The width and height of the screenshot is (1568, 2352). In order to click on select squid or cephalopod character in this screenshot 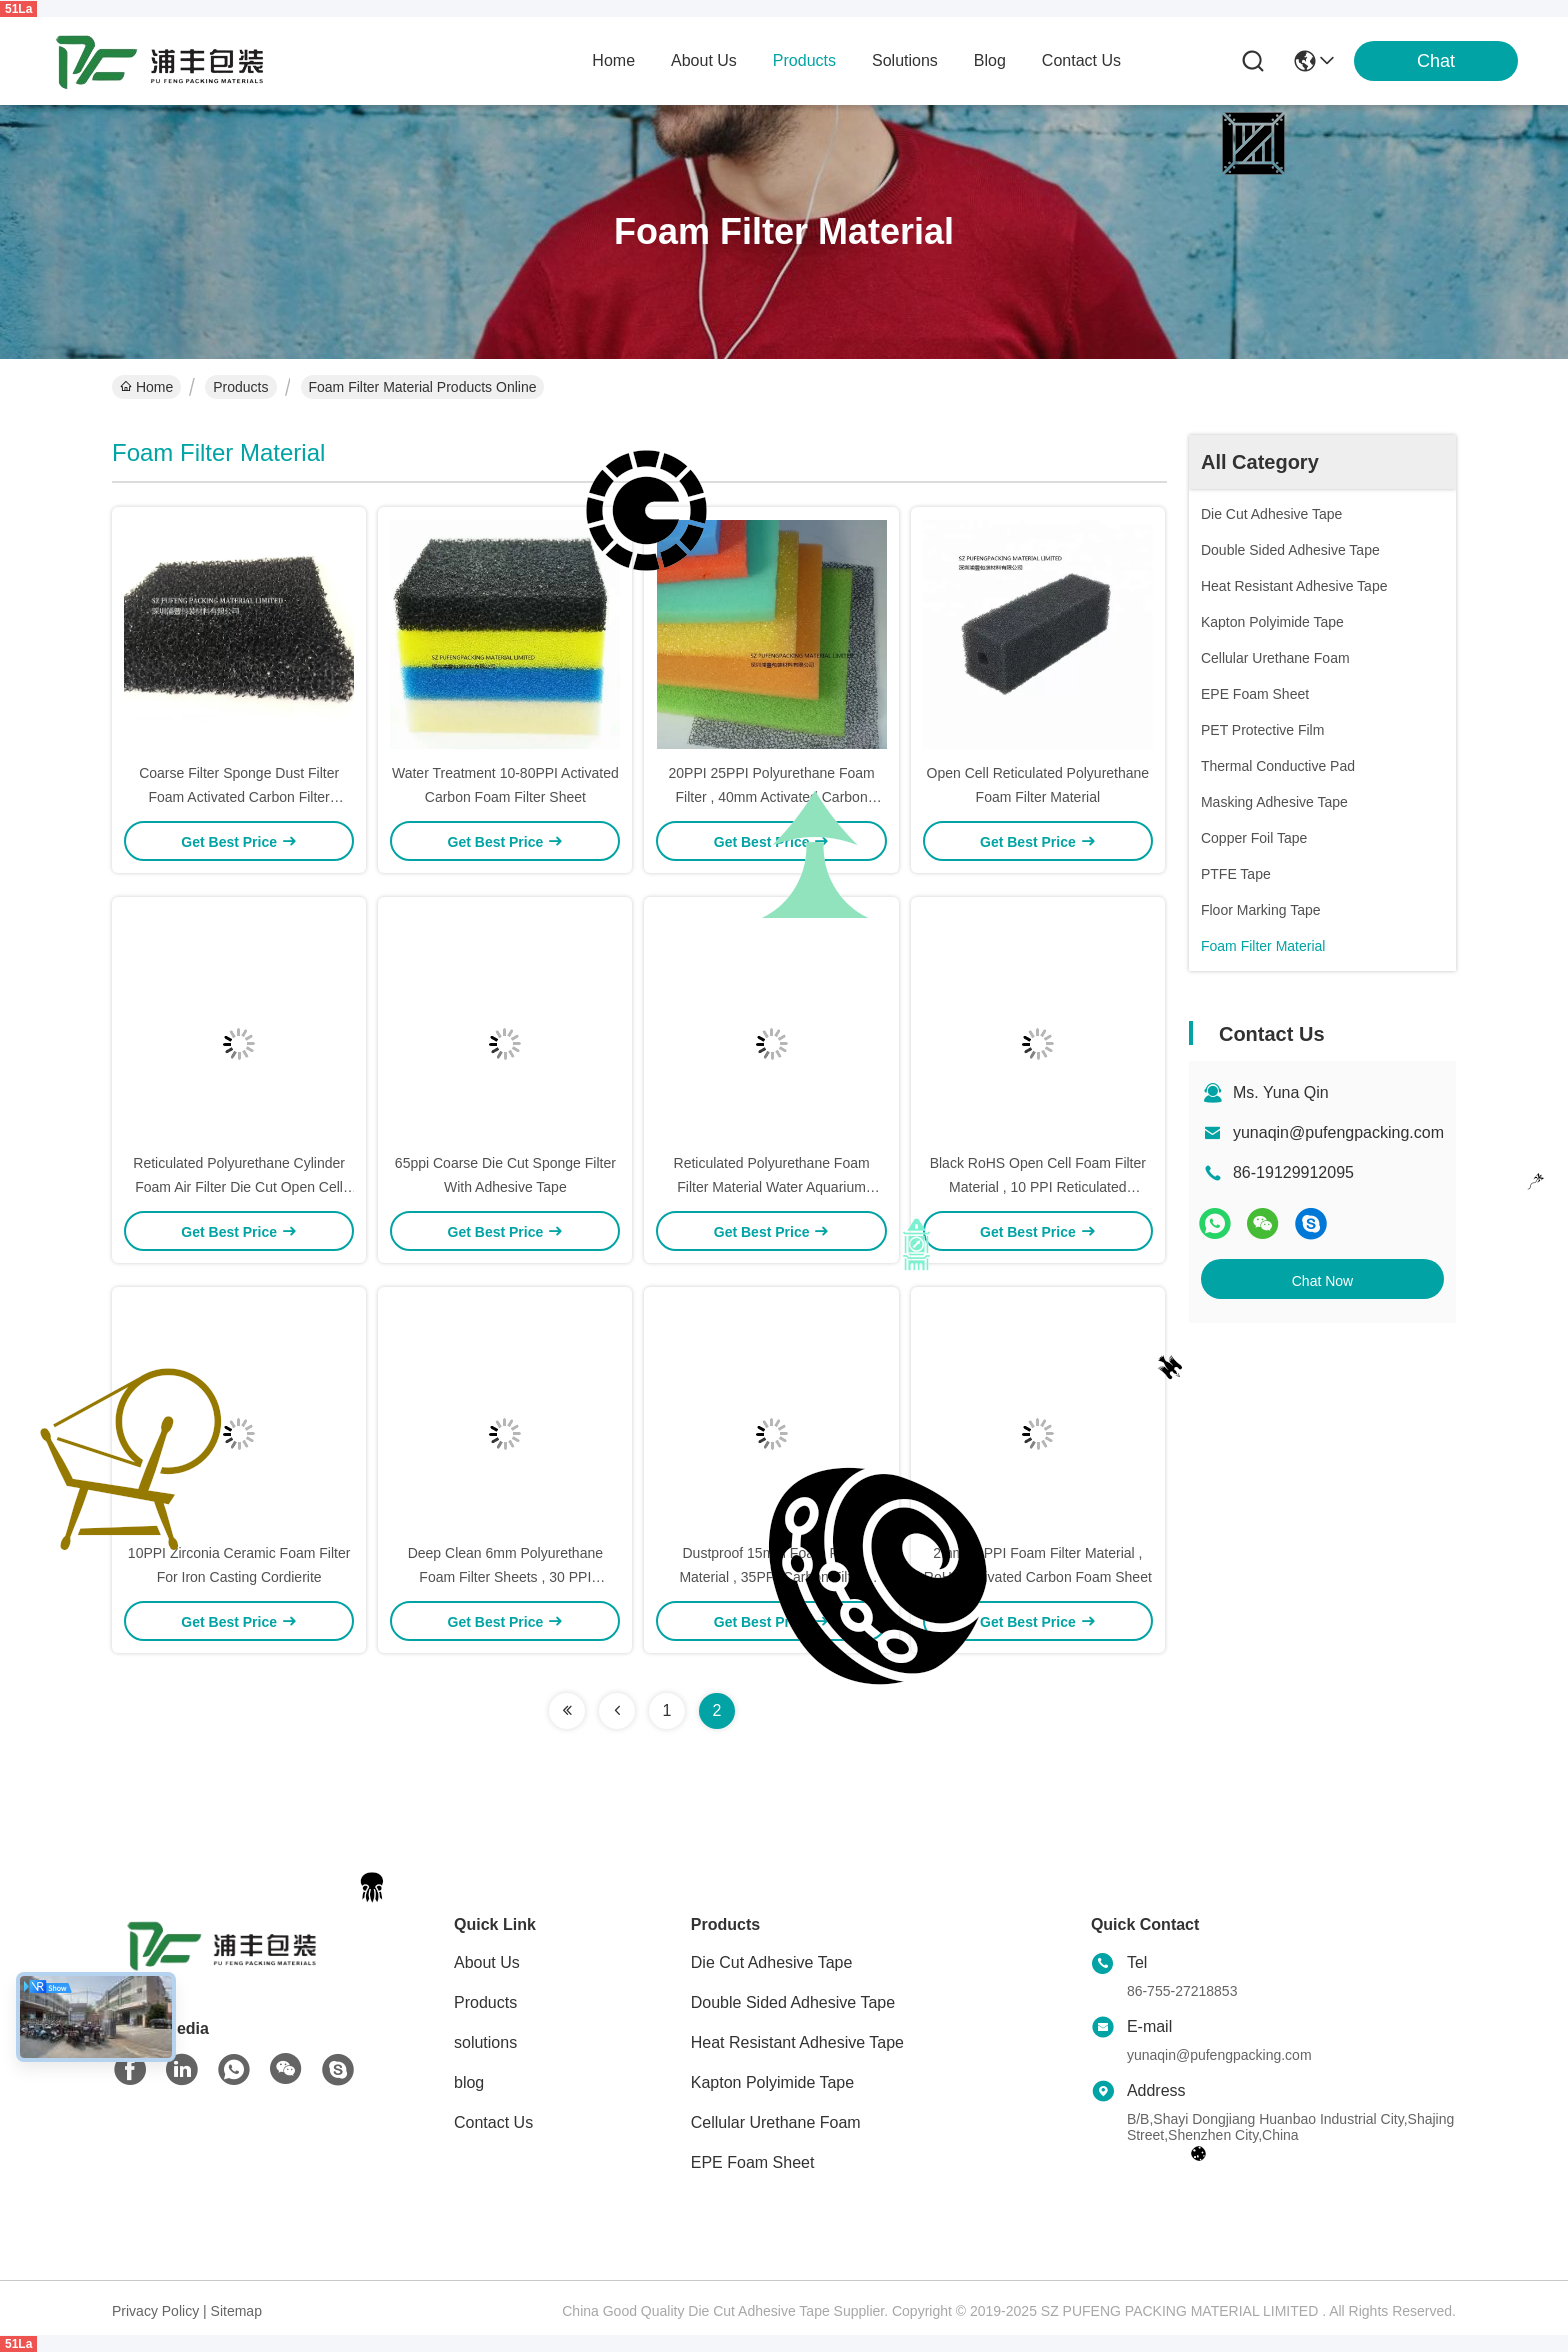, I will do `click(372, 1888)`.